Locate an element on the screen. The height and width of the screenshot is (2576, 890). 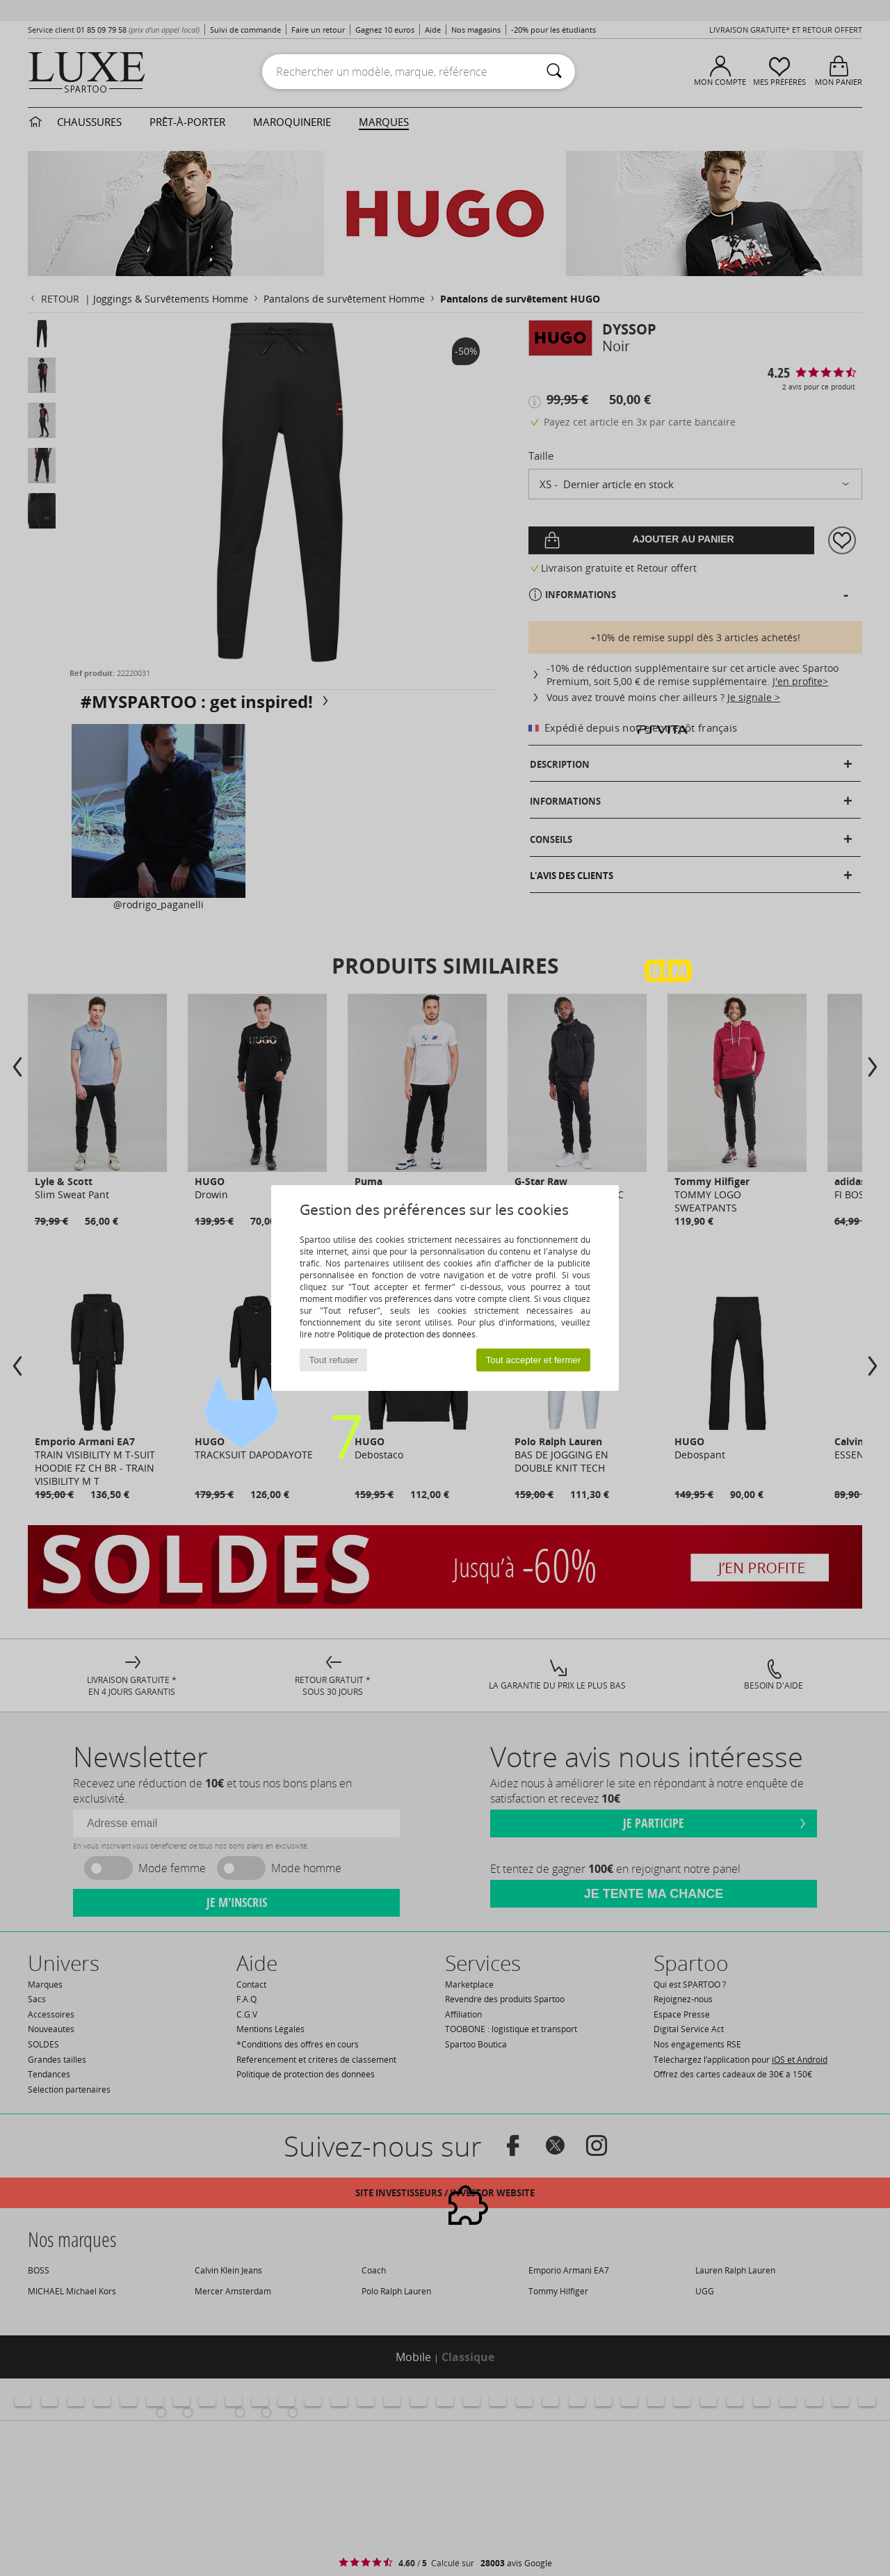
wxt framework logo is located at coordinates (468, 2205).